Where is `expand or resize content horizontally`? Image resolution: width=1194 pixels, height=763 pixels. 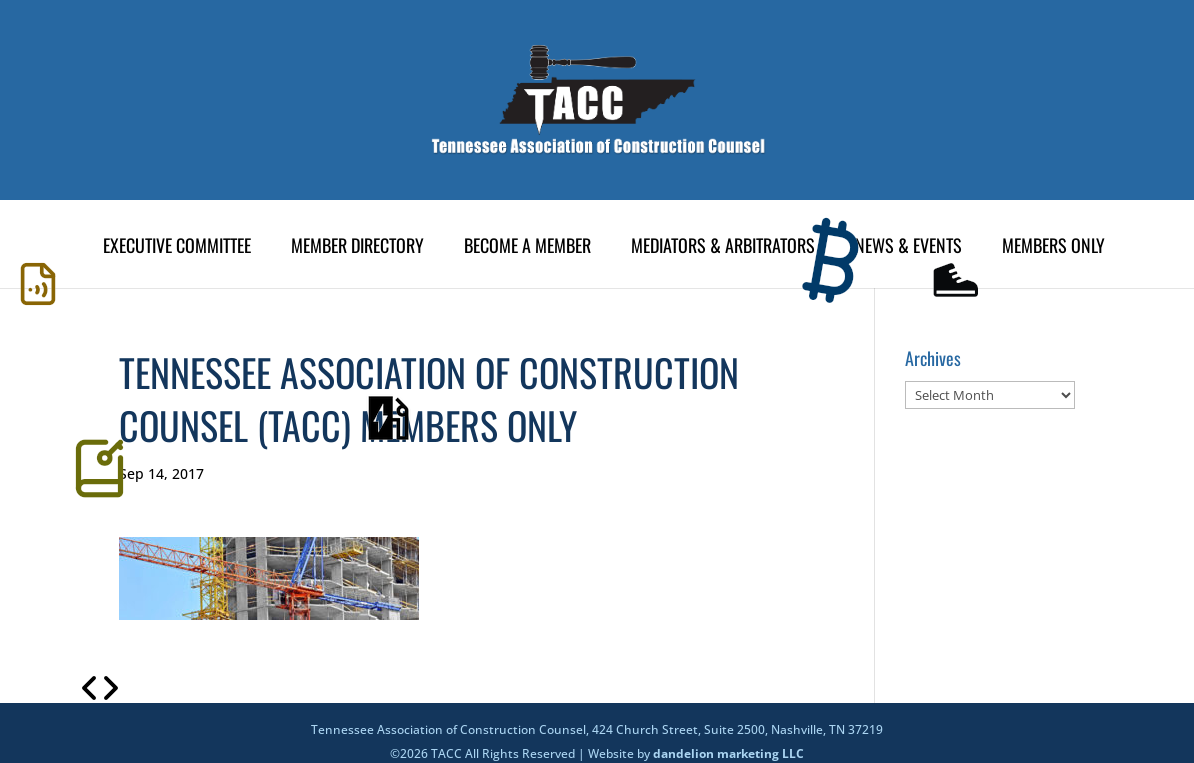
expand or resize content horizontally is located at coordinates (100, 688).